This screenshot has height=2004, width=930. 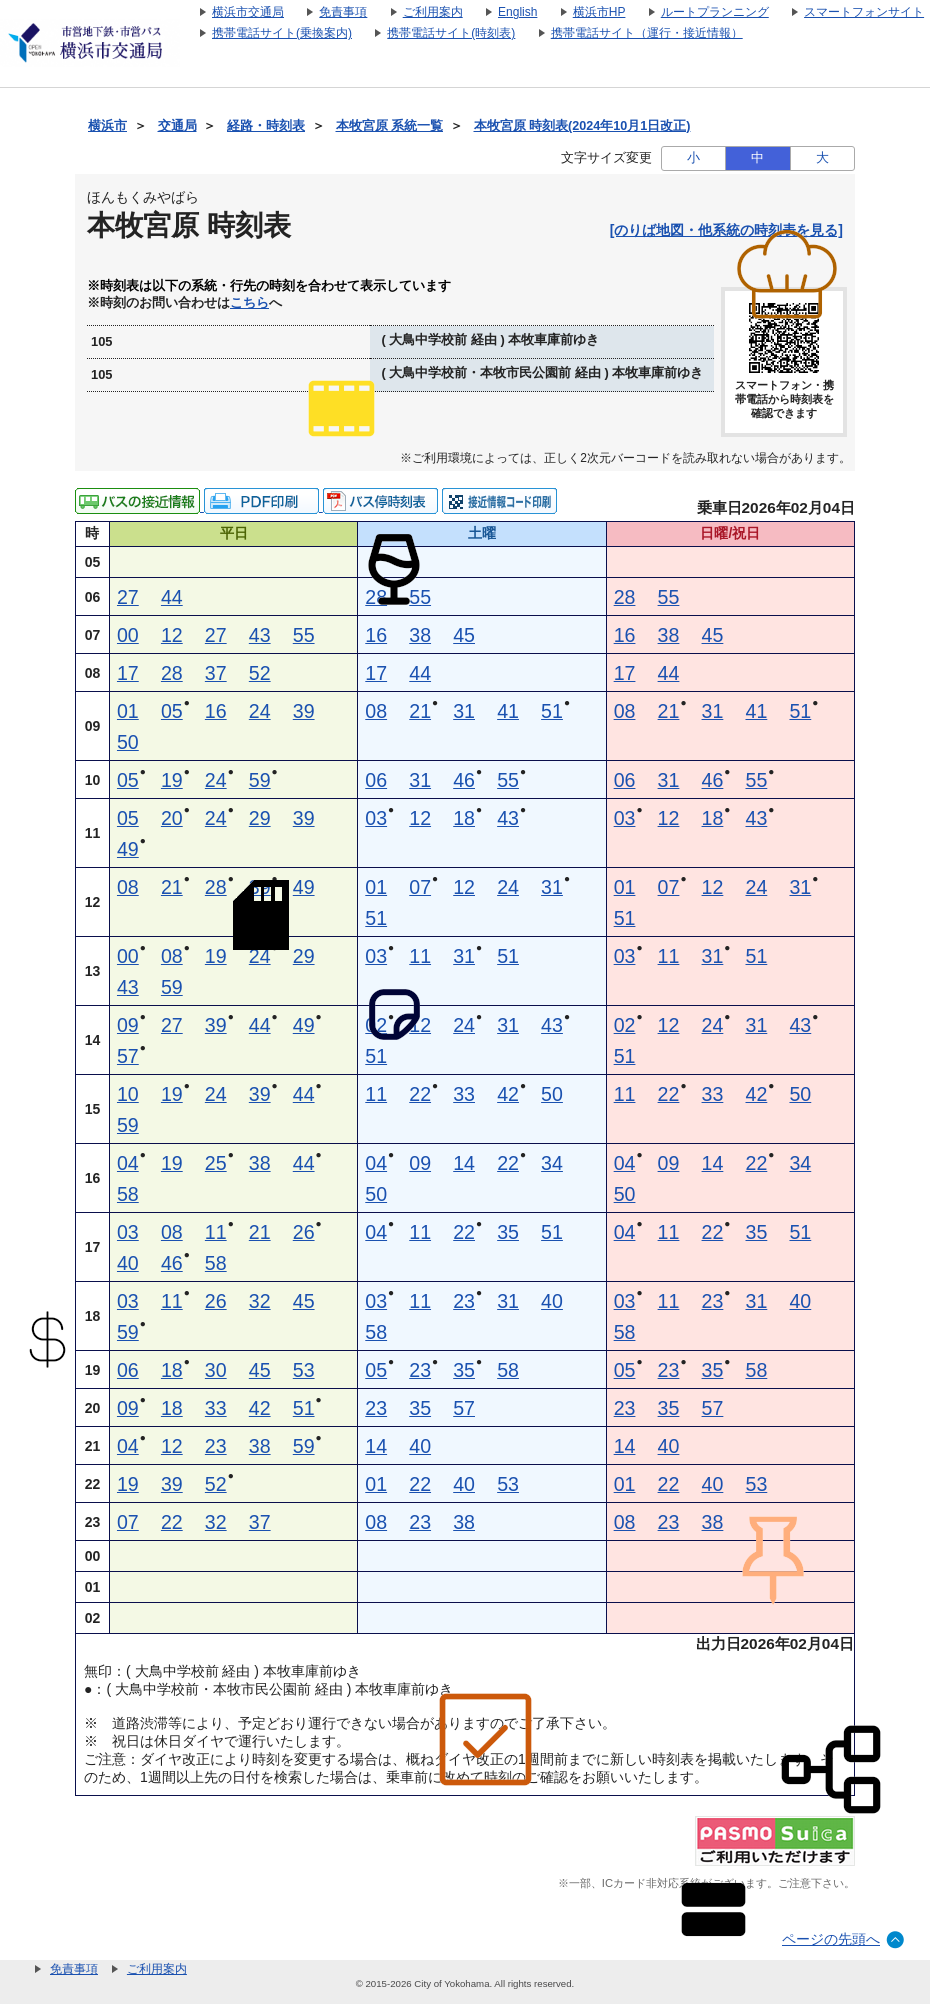 What do you see at coordinates (341, 408) in the screenshot?
I see `view video or film content` at bounding box center [341, 408].